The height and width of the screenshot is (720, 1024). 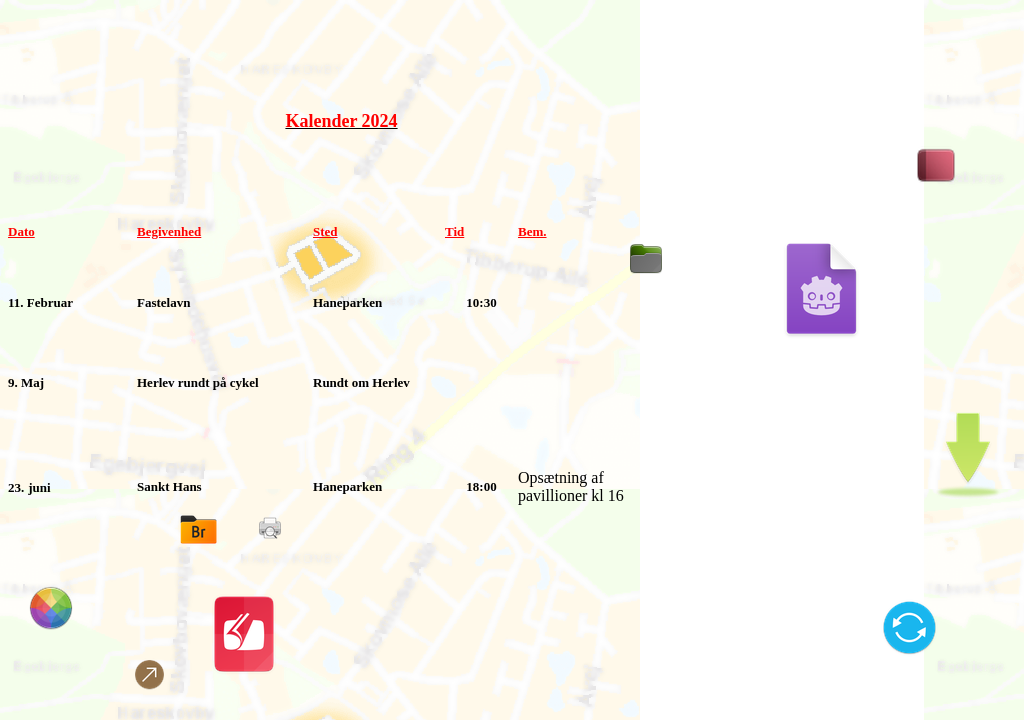 What do you see at coordinates (244, 634) in the screenshot?
I see `an EPS vector file` at bounding box center [244, 634].